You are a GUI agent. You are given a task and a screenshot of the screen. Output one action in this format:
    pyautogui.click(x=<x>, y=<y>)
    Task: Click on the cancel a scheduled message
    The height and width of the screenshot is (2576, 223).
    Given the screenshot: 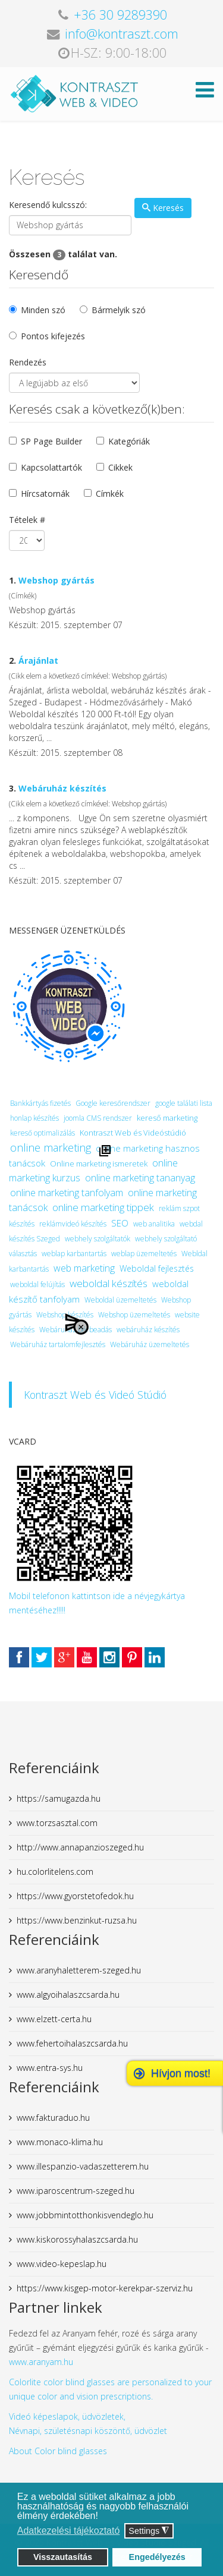 What is the action you would take?
    pyautogui.click(x=76, y=1322)
    